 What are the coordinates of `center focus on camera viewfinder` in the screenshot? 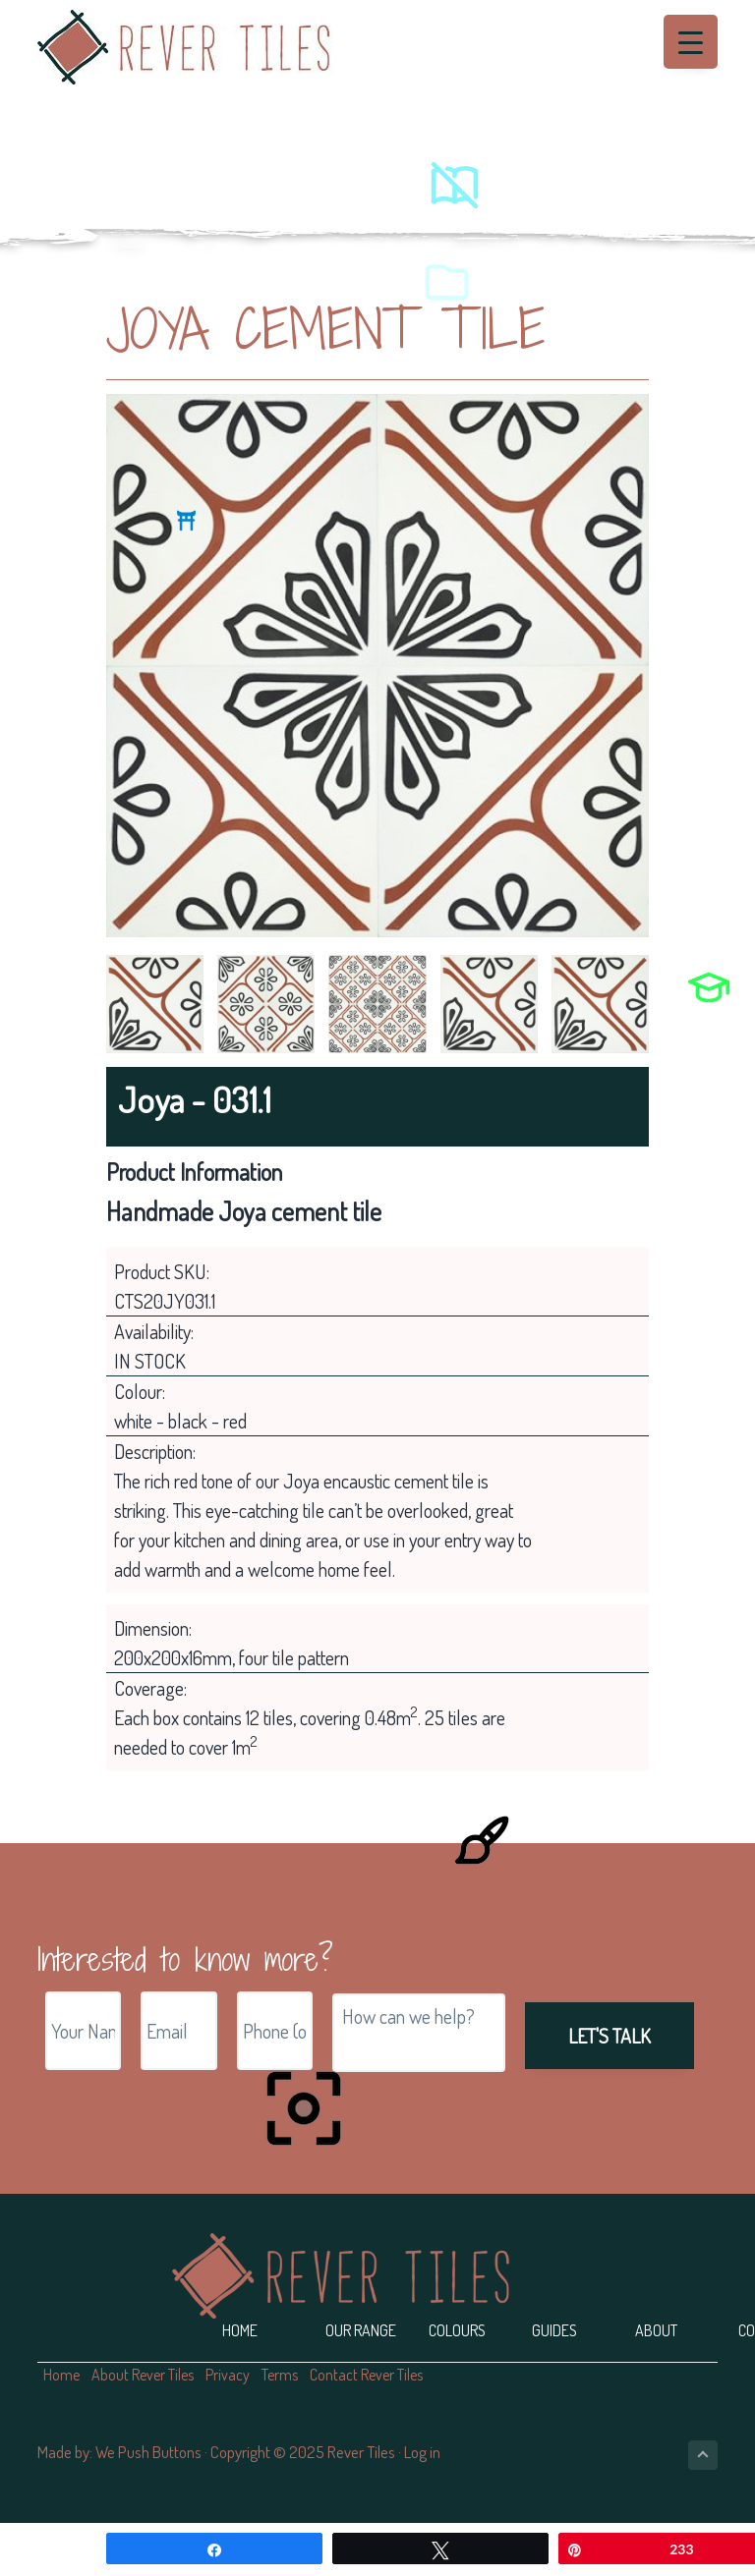 It's located at (304, 2108).